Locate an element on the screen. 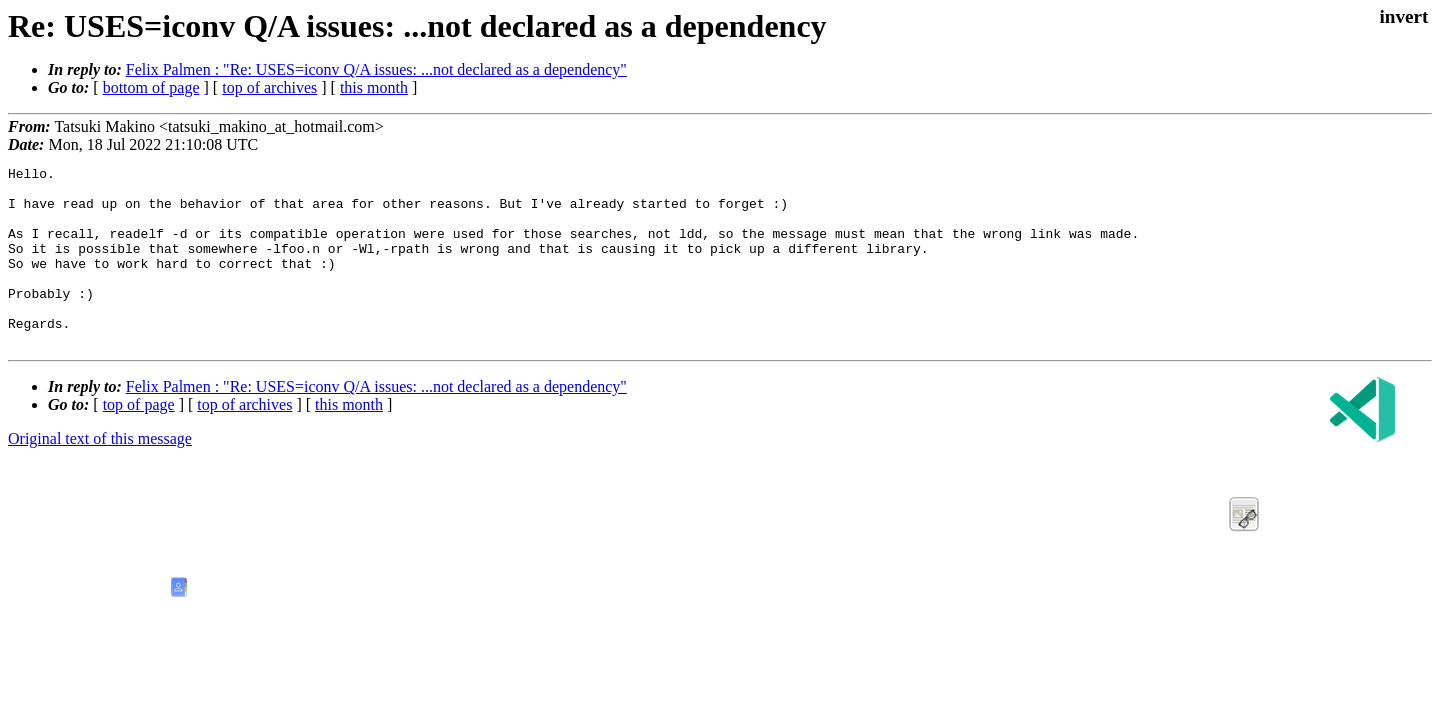 Image resolution: width=1440 pixels, height=720 pixels. open the contacts app is located at coordinates (179, 587).